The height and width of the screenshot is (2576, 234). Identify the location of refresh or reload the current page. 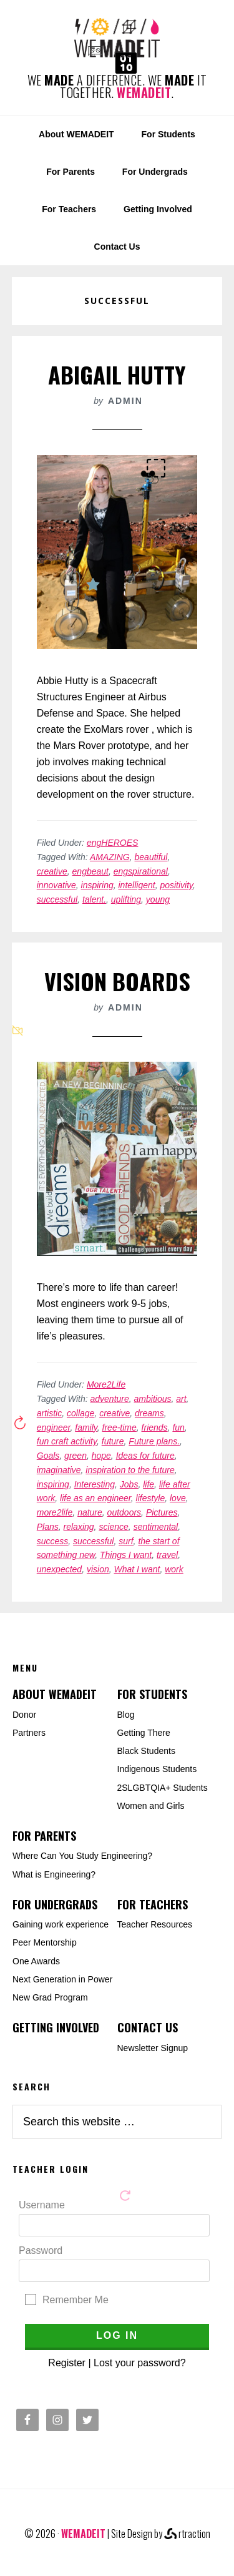
(20, 1423).